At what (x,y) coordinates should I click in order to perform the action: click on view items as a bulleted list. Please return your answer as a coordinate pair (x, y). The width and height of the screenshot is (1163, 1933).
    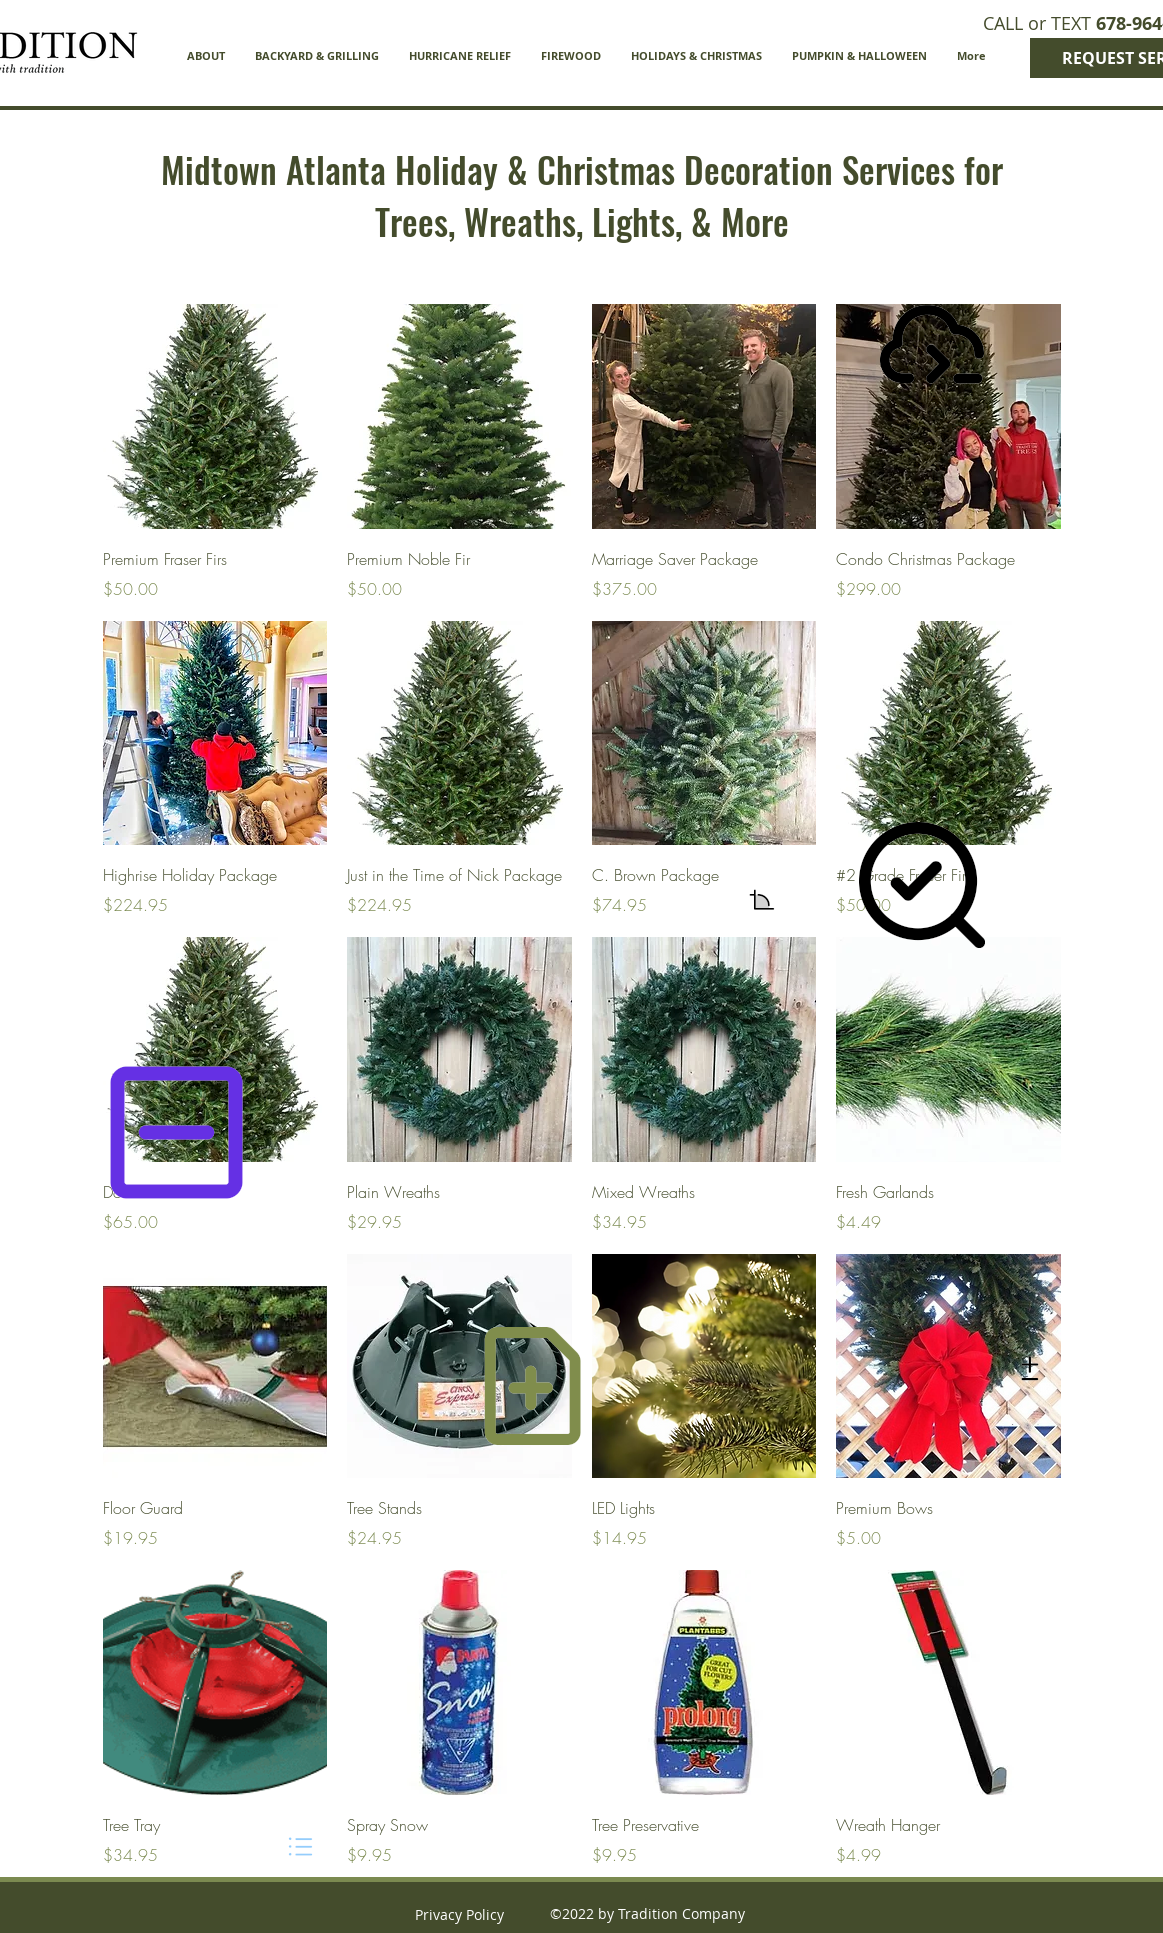
    Looking at the image, I should click on (300, 1846).